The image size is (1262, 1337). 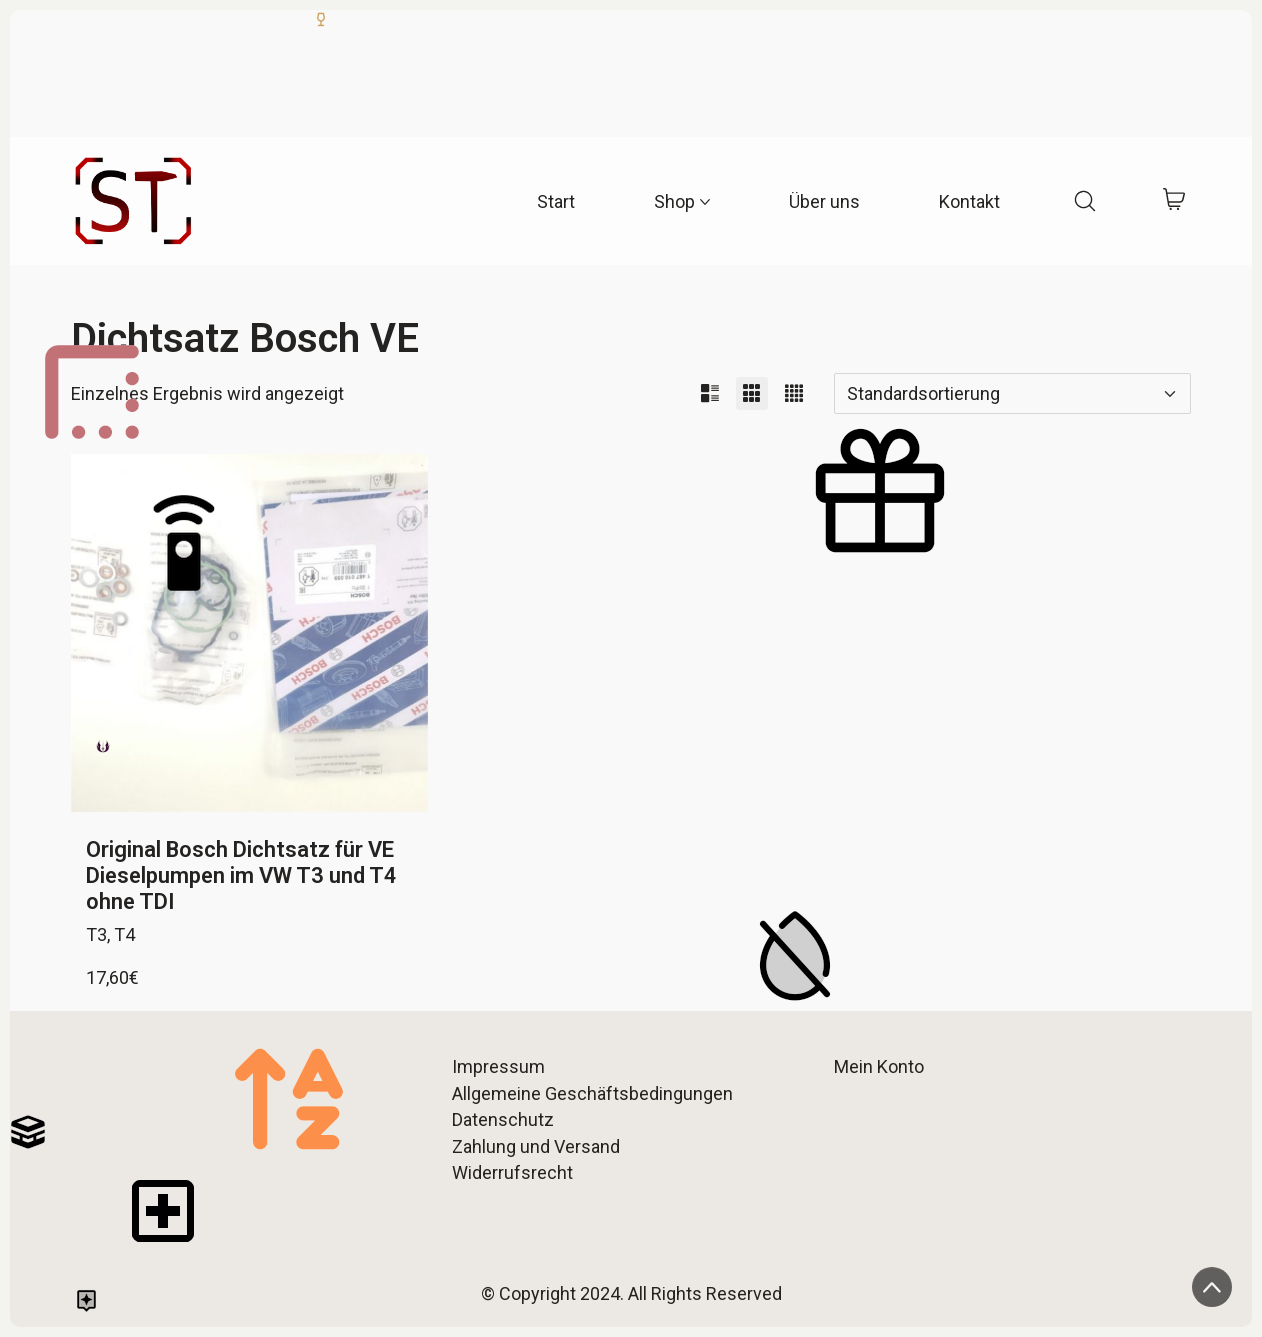 What do you see at coordinates (28, 1132) in the screenshot?
I see `access islamic prayer times or qibla direction` at bounding box center [28, 1132].